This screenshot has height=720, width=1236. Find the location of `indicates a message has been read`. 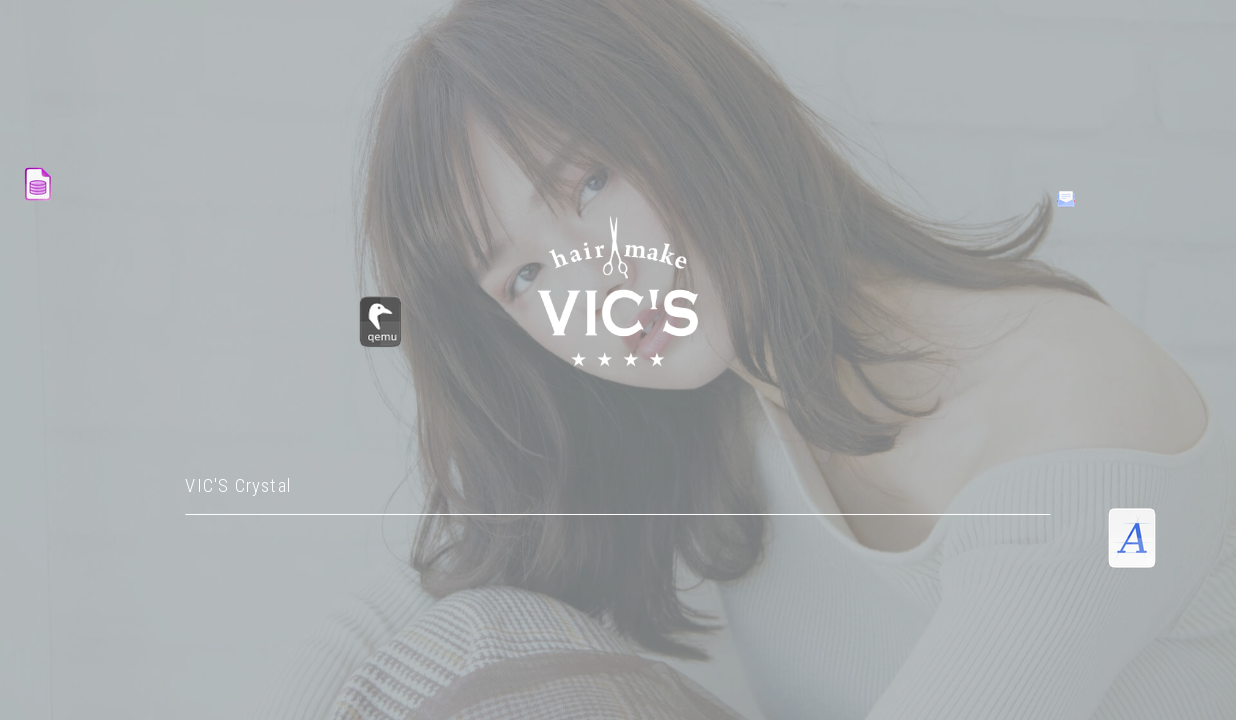

indicates a message has been read is located at coordinates (1066, 200).